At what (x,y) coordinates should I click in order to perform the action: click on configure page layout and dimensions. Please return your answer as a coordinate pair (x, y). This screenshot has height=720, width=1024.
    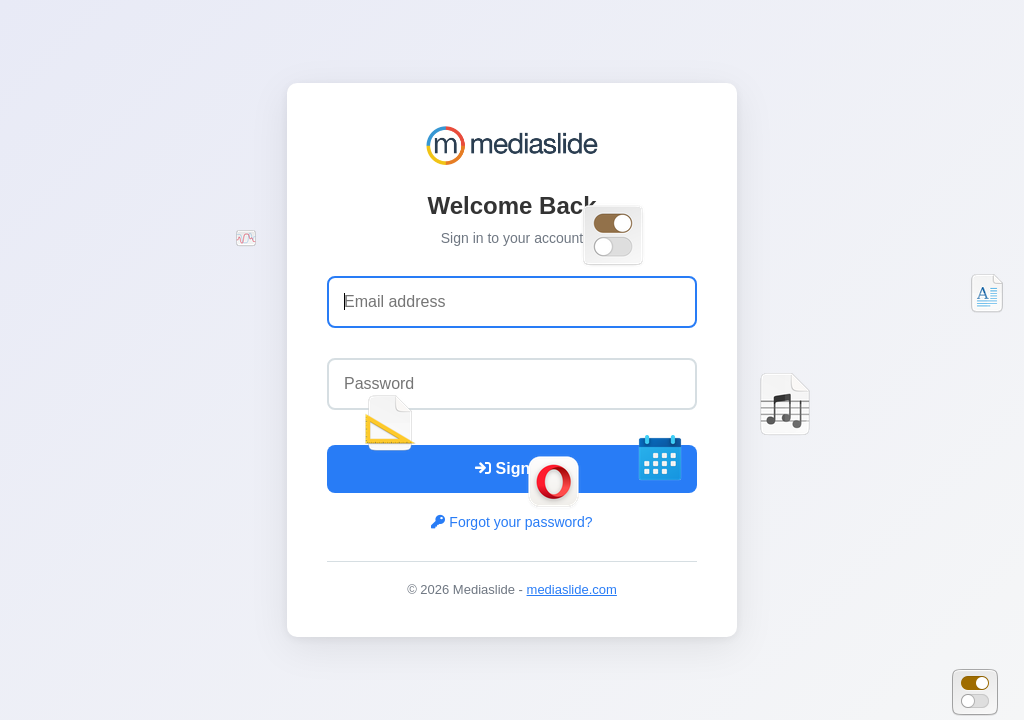
    Looking at the image, I should click on (390, 423).